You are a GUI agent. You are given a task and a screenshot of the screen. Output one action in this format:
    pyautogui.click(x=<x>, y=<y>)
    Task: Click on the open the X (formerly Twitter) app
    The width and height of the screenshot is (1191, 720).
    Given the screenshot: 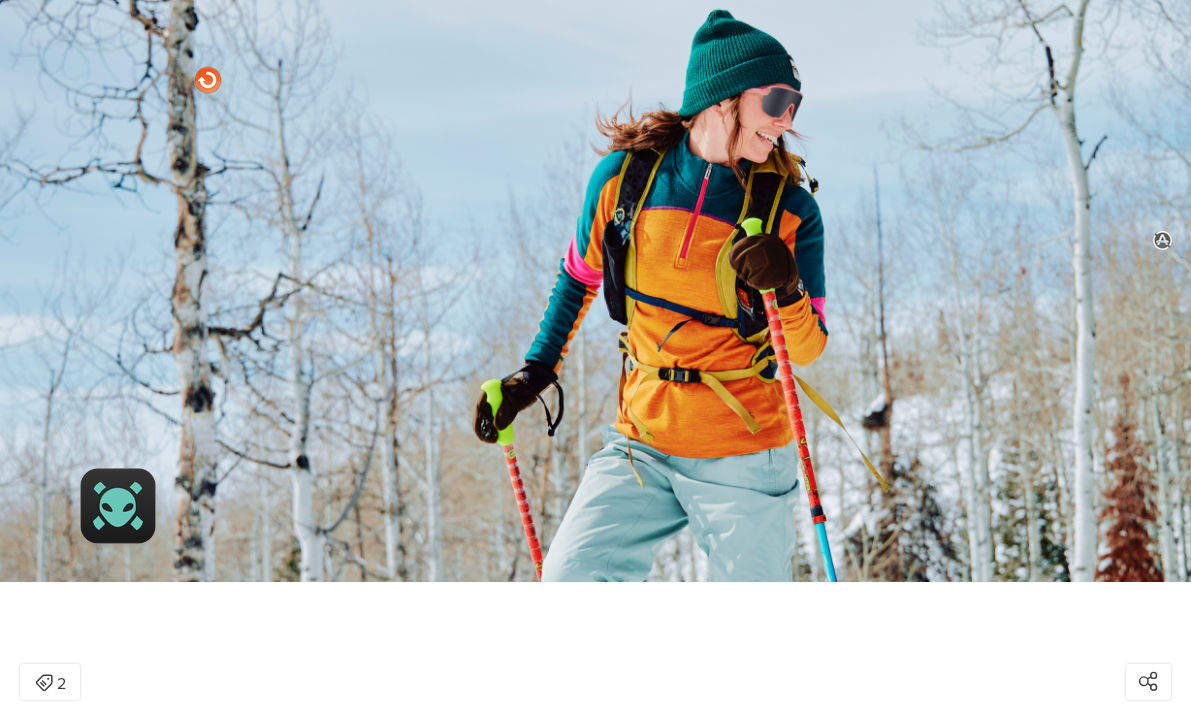 What is the action you would take?
    pyautogui.click(x=118, y=506)
    